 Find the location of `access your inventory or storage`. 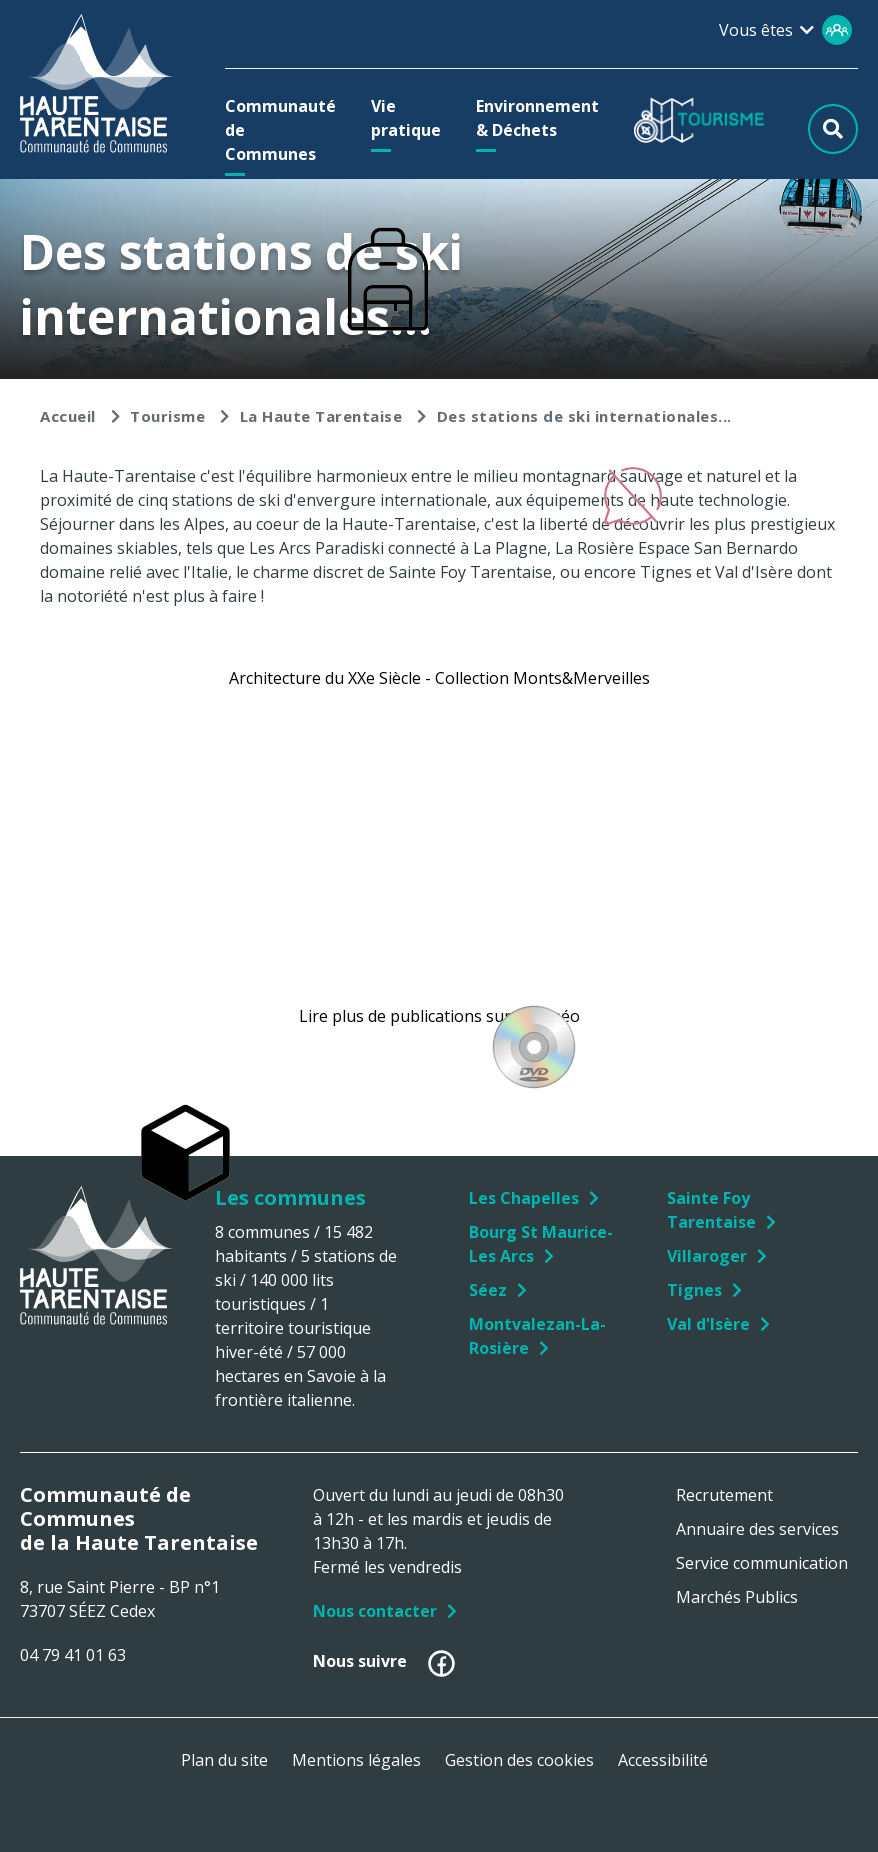

access your inventory or storage is located at coordinates (388, 283).